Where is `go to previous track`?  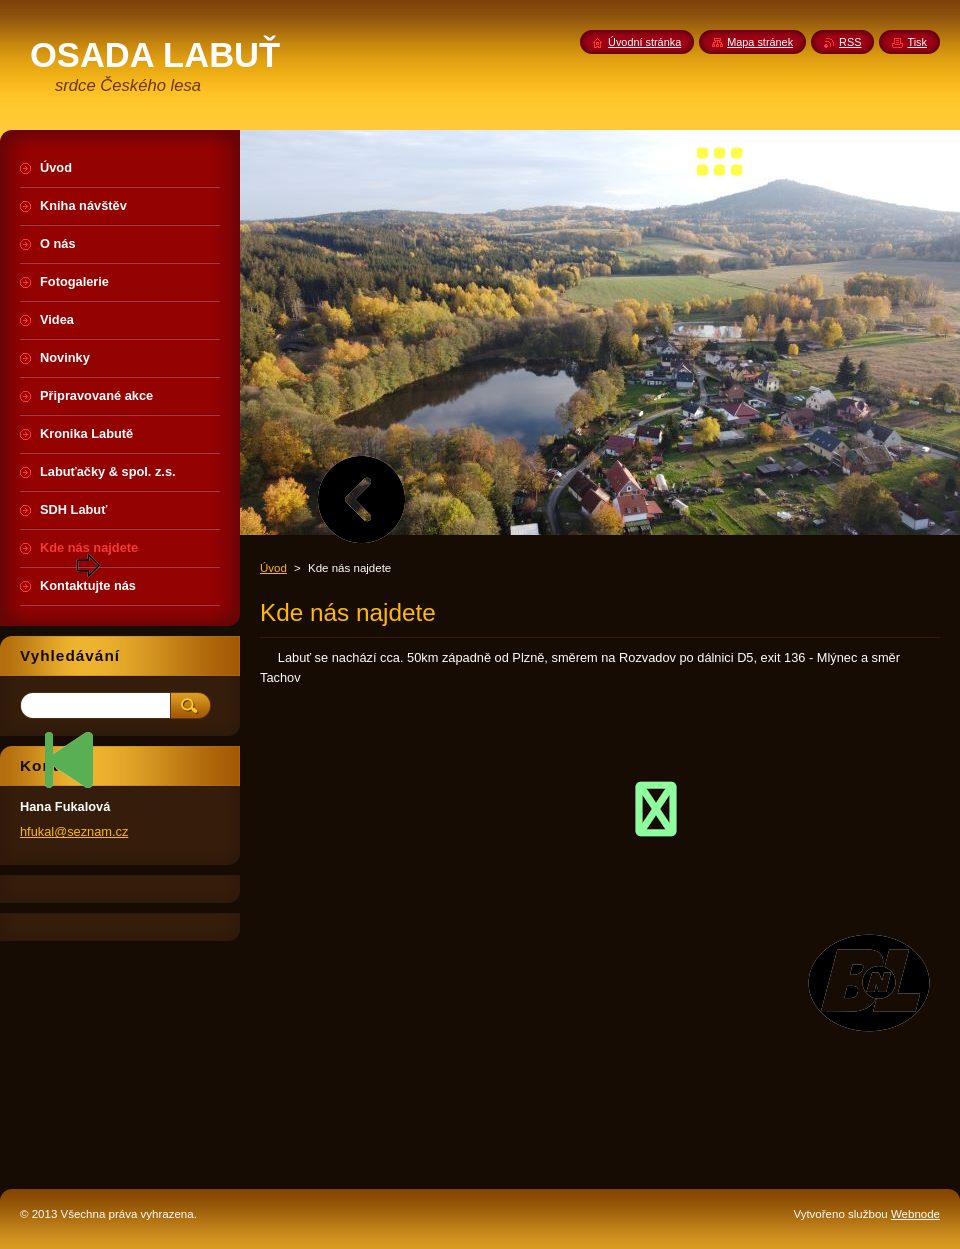
go to previous track is located at coordinates (69, 760).